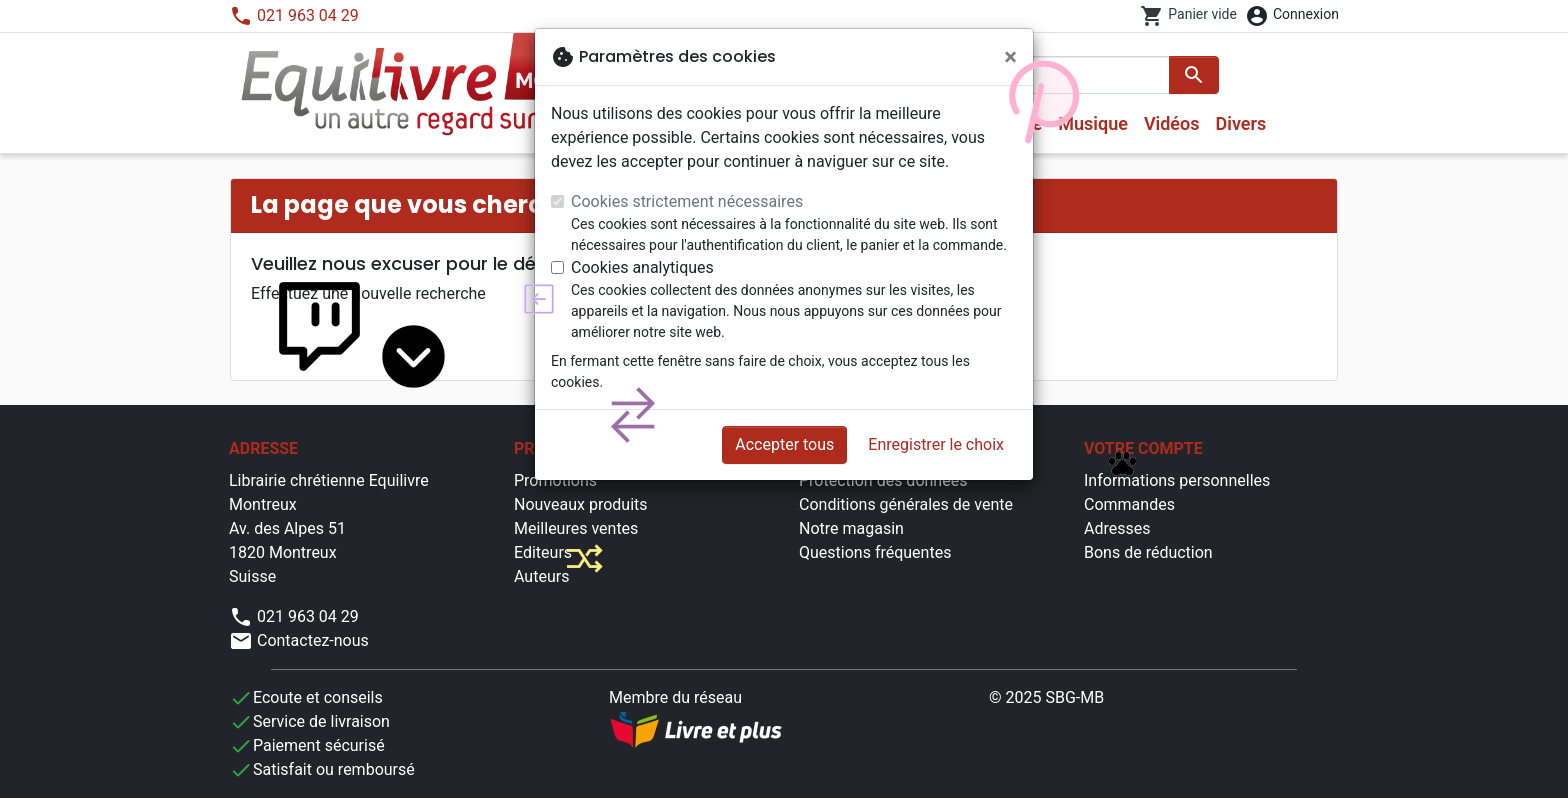  I want to click on swap or exchange items, so click(633, 415).